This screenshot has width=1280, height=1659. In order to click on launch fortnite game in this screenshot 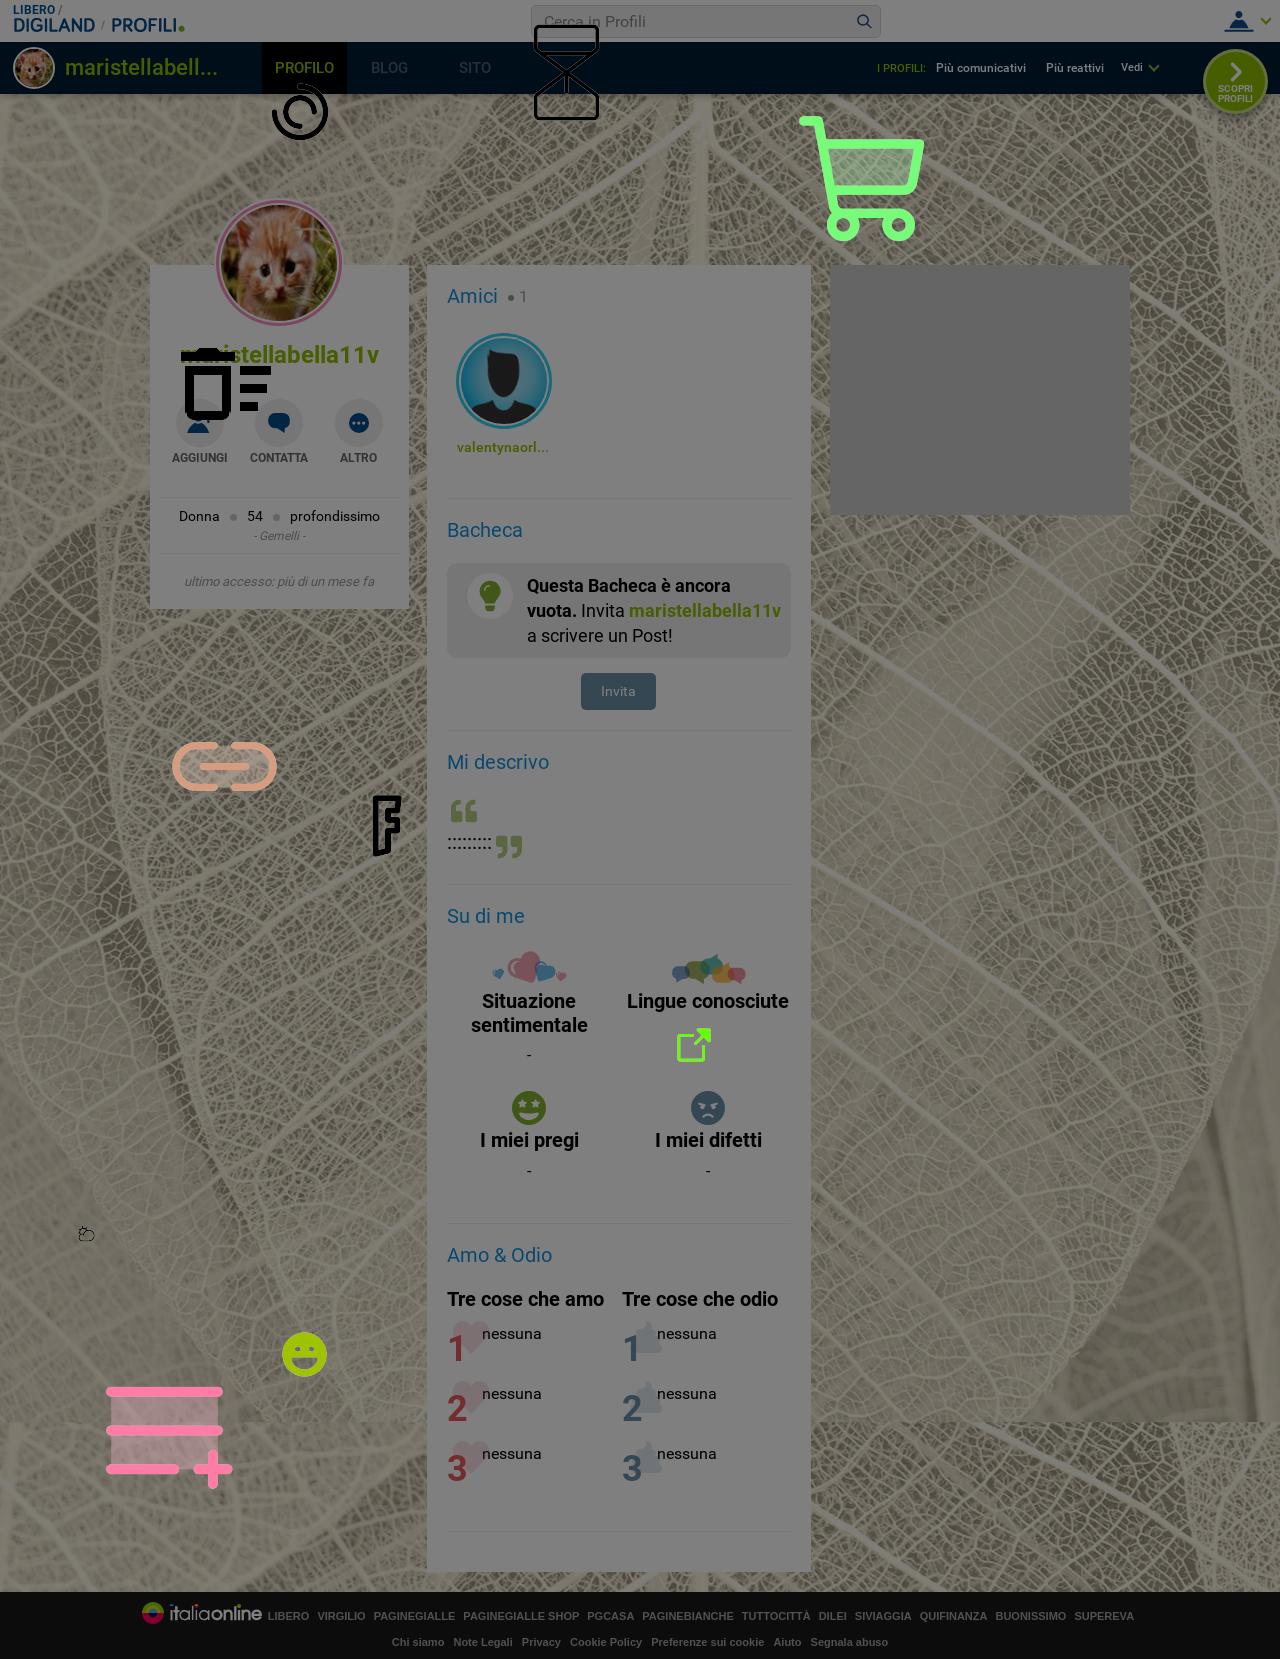, I will do `click(388, 826)`.